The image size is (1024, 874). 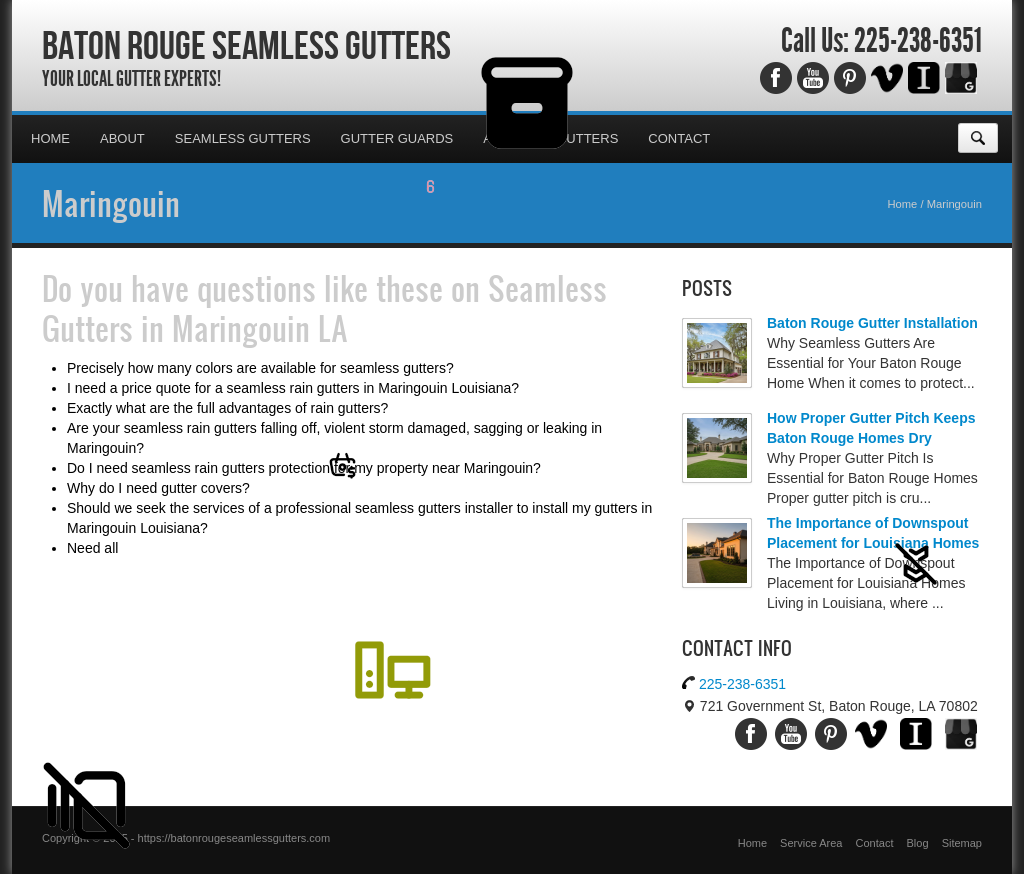 I want to click on version history unavailable, so click(x=86, y=805).